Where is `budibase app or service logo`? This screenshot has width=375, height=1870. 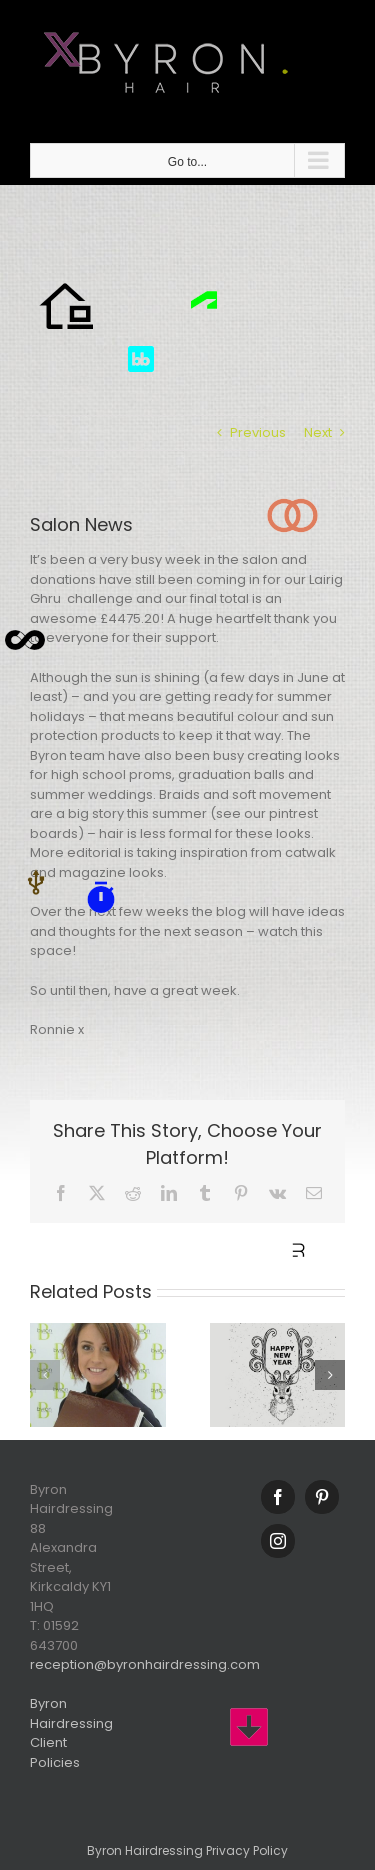
budibase app or service logo is located at coordinates (141, 359).